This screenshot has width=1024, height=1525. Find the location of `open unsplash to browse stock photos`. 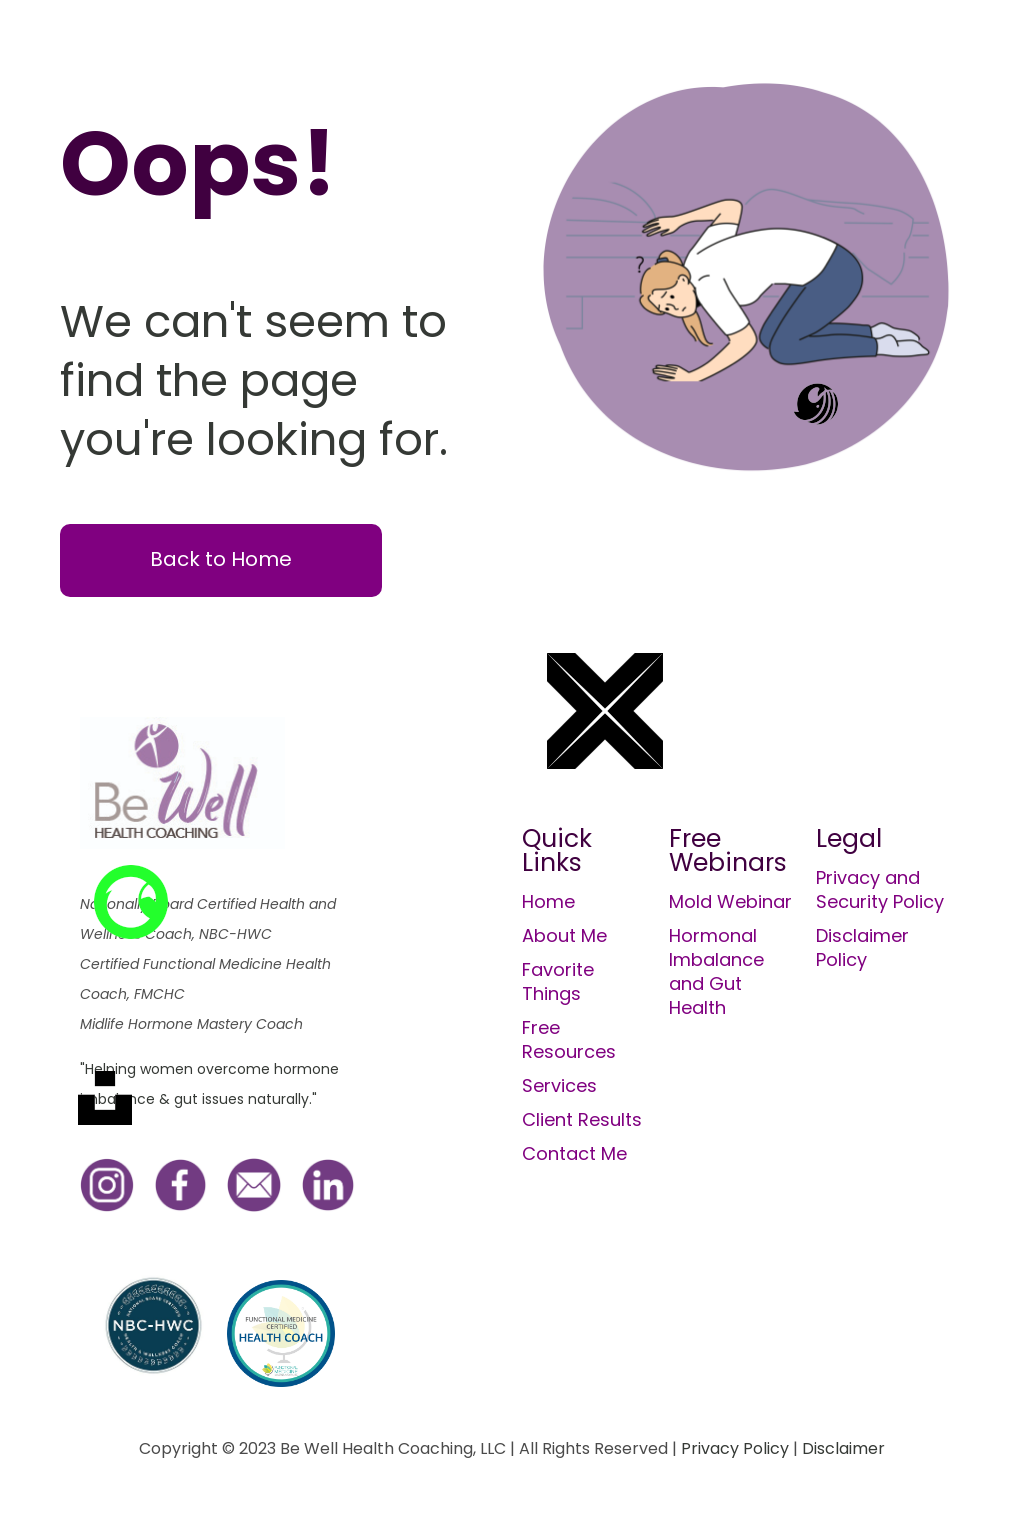

open unsplash to browse stock photos is located at coordinates (105, 1098).